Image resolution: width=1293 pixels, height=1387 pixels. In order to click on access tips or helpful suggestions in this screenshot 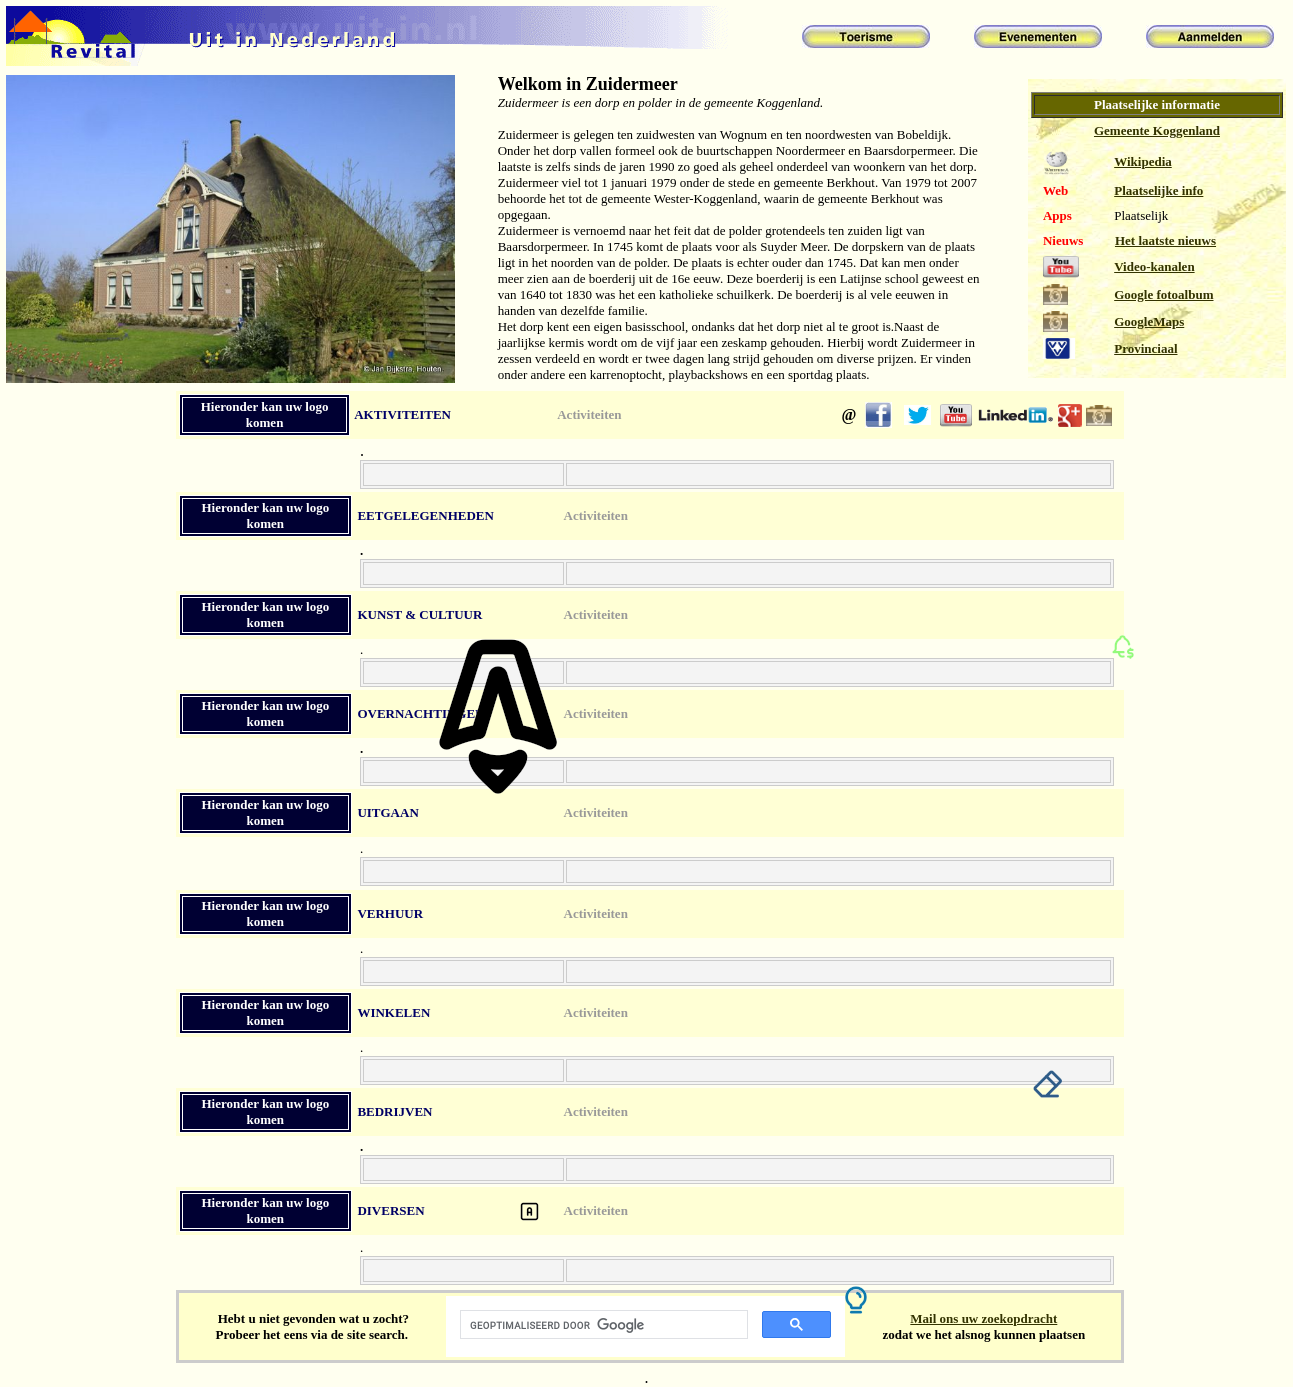, I will do `click(856, 1300)`.